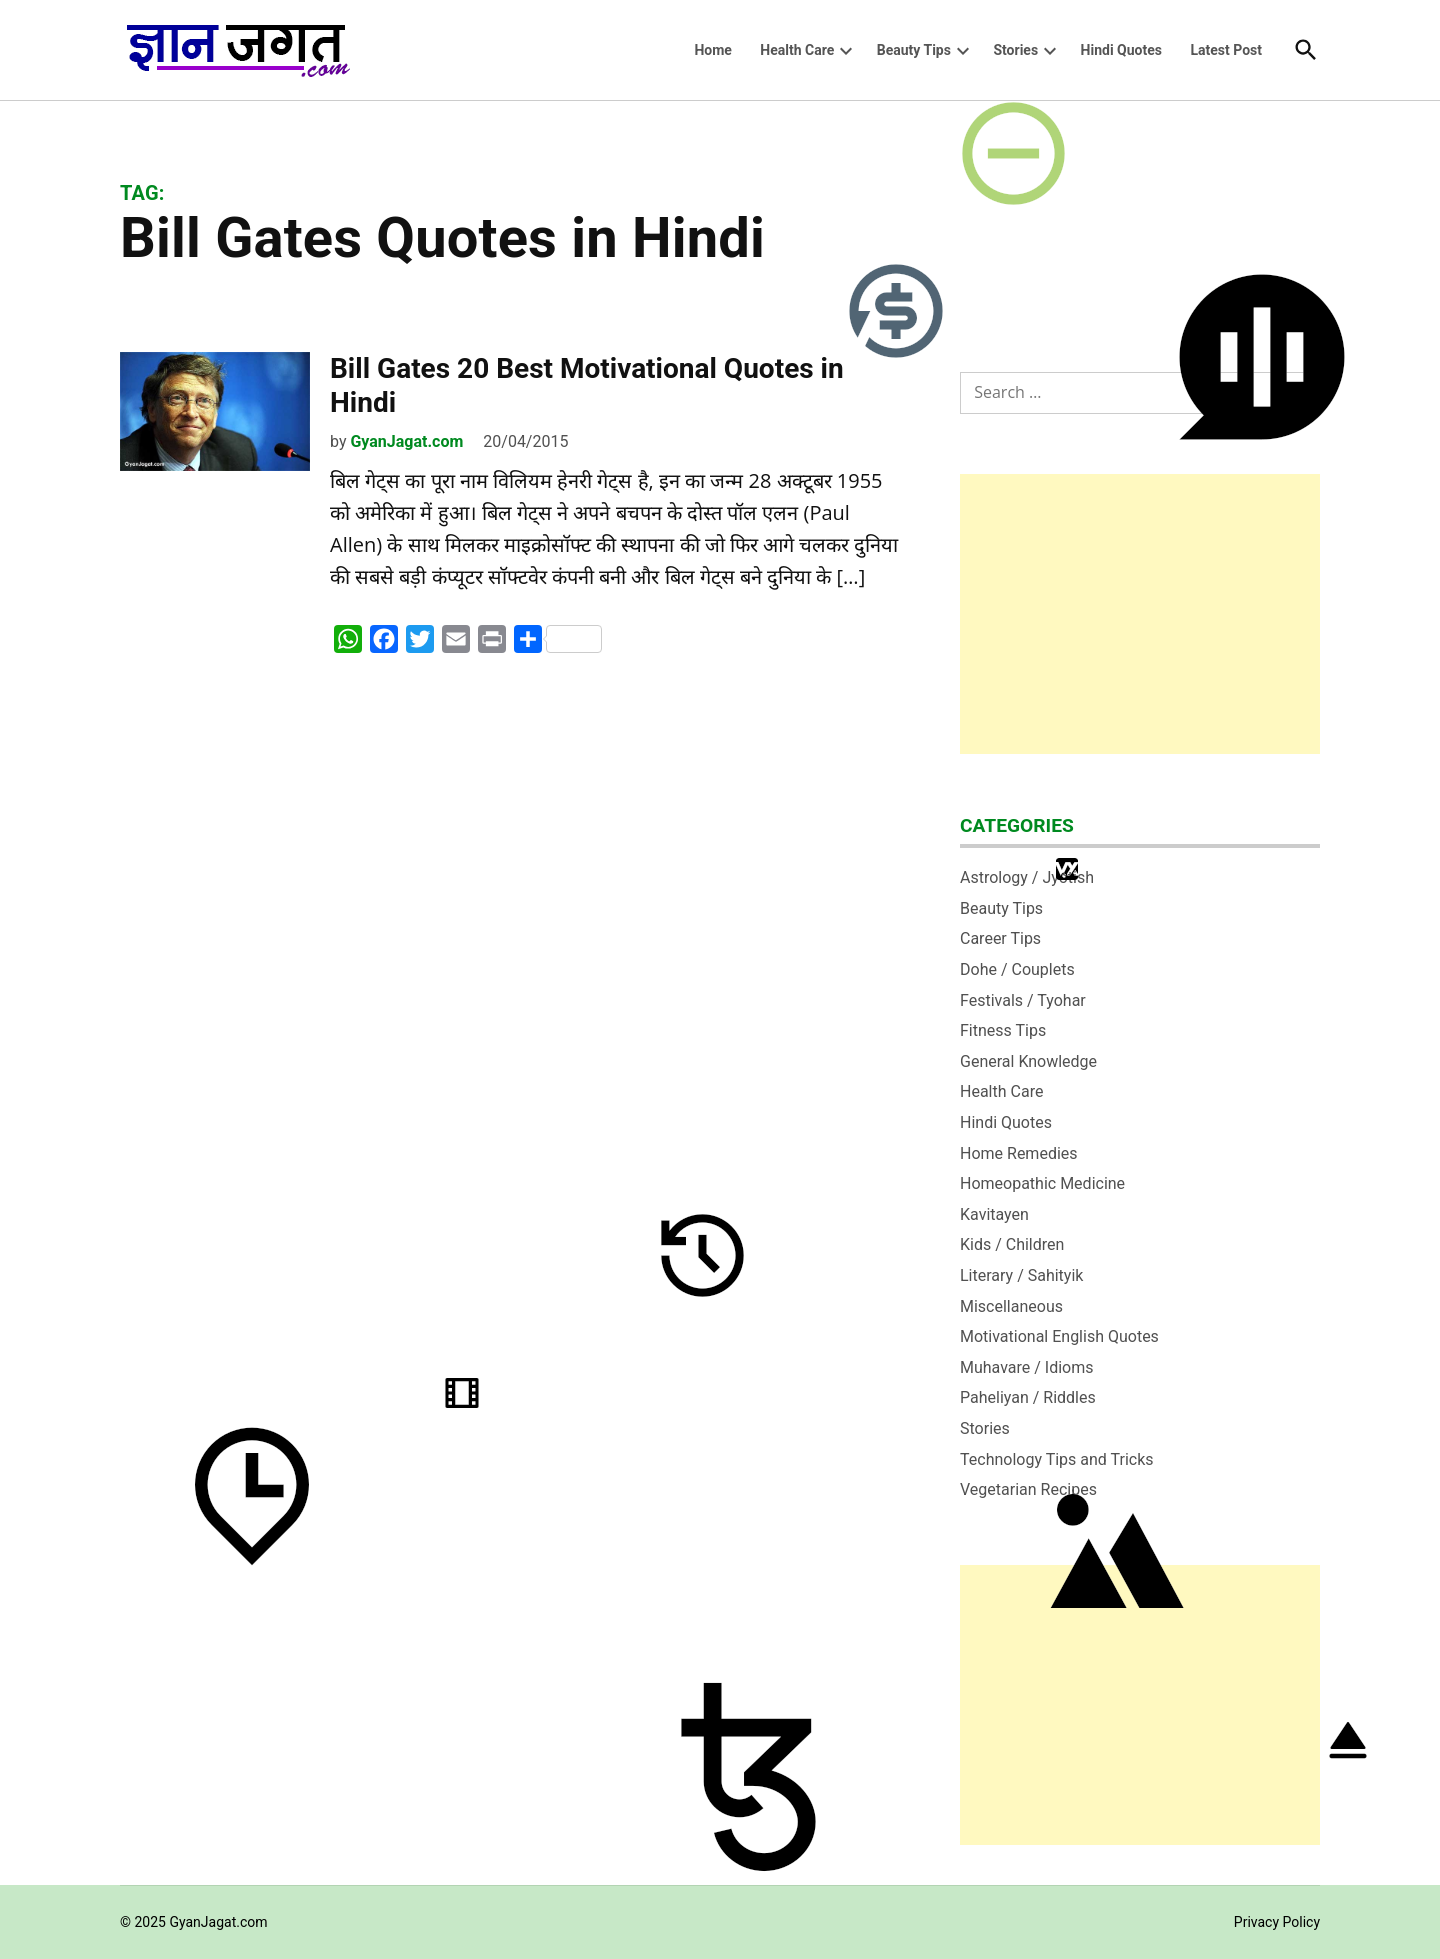 Image resolution: width=1440 pixels, height=1959 pixels. What do you see at coordinates (252, 1491) in the screenshot?
I see `view location history` at bounding box center [252, 1491].